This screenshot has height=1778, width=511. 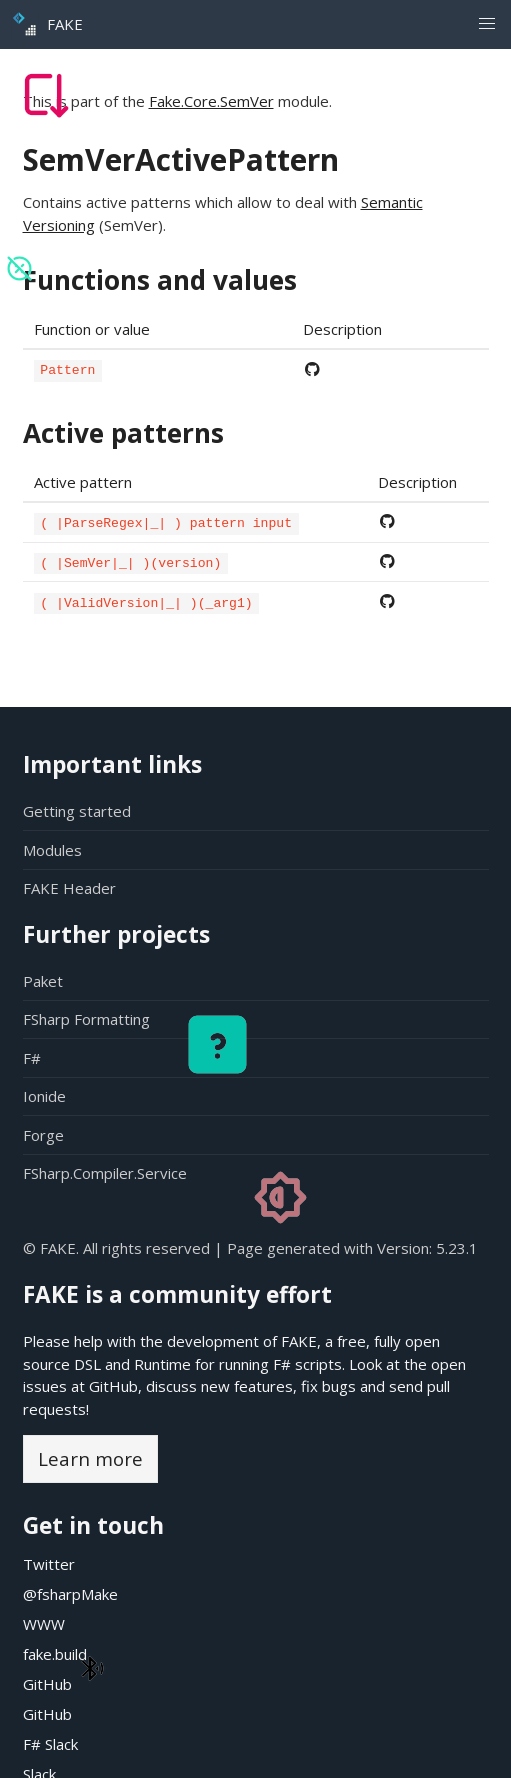 What do you see at coordinates (280, 1197) in the screenshot?
I see `adjust screen brightness` at bounding box center [280, 1197].